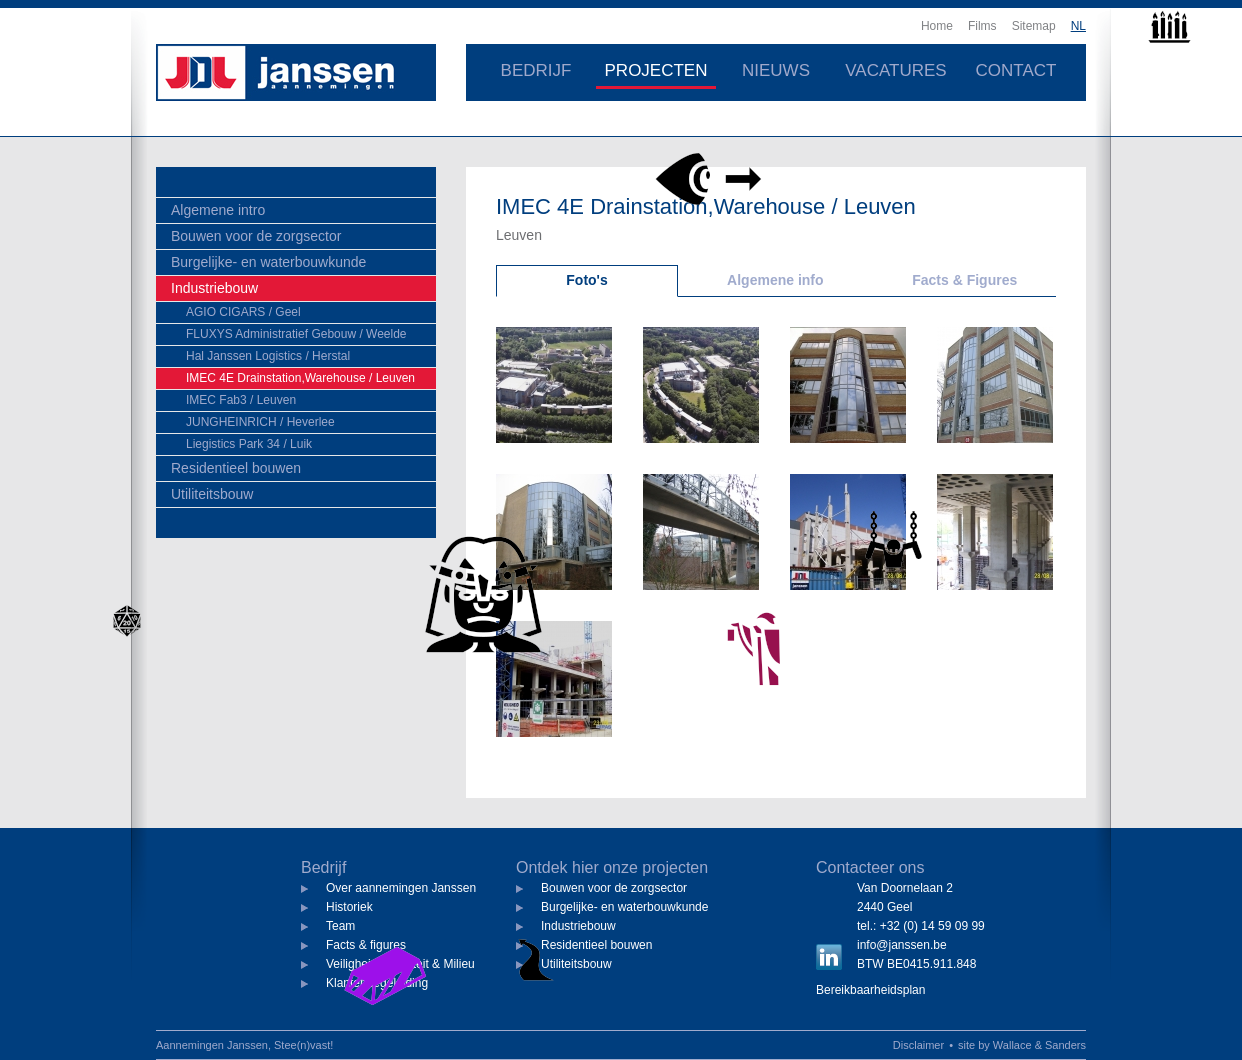 Image resolution: width=1242 pixels, height=1060 pixels. What do you see at coordinates (483, 594) in the screenshot?
I see `select barbarian character class` at bounding box center [483, 594].